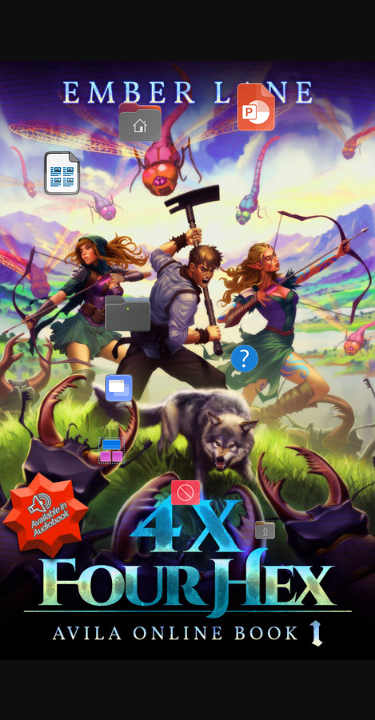 This screenshot has height=720, width=375. I want to click on access network server files, so click(127, 314).